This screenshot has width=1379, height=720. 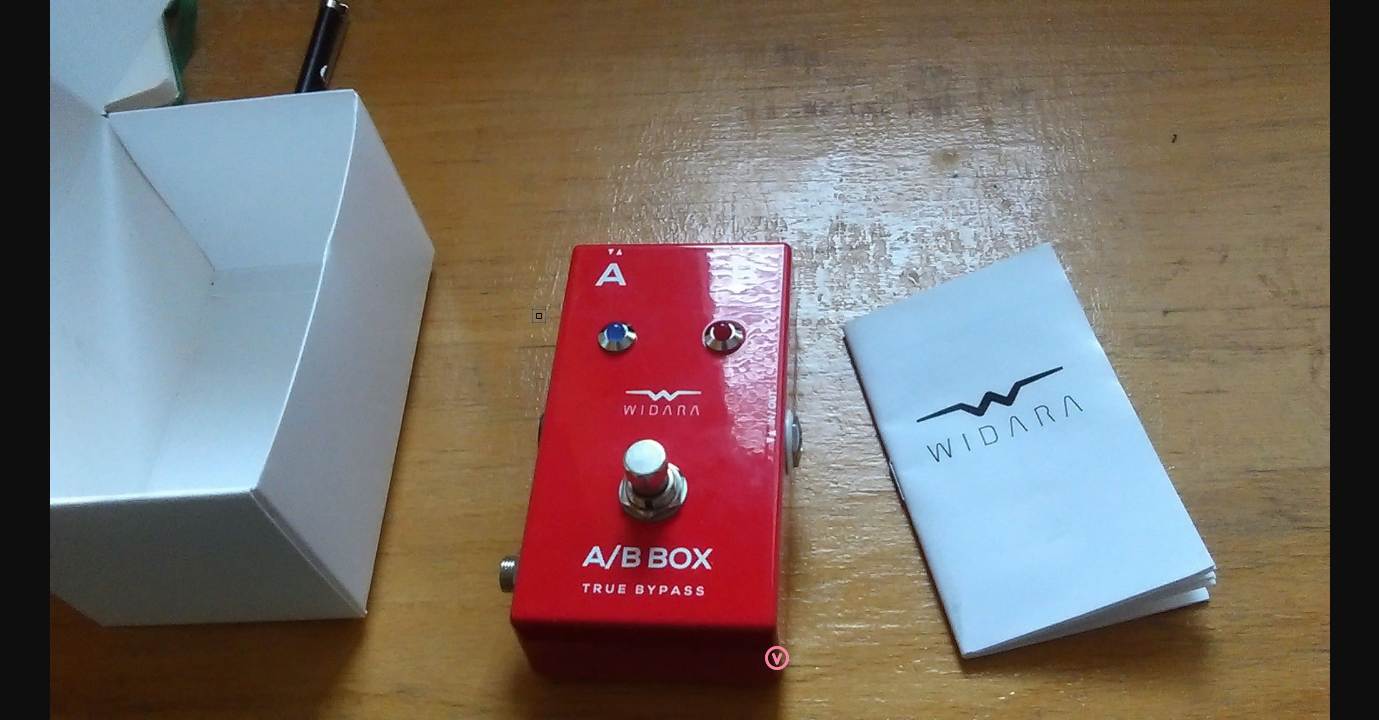 I want to click on square payment services logo, so click(x=539, y=316).